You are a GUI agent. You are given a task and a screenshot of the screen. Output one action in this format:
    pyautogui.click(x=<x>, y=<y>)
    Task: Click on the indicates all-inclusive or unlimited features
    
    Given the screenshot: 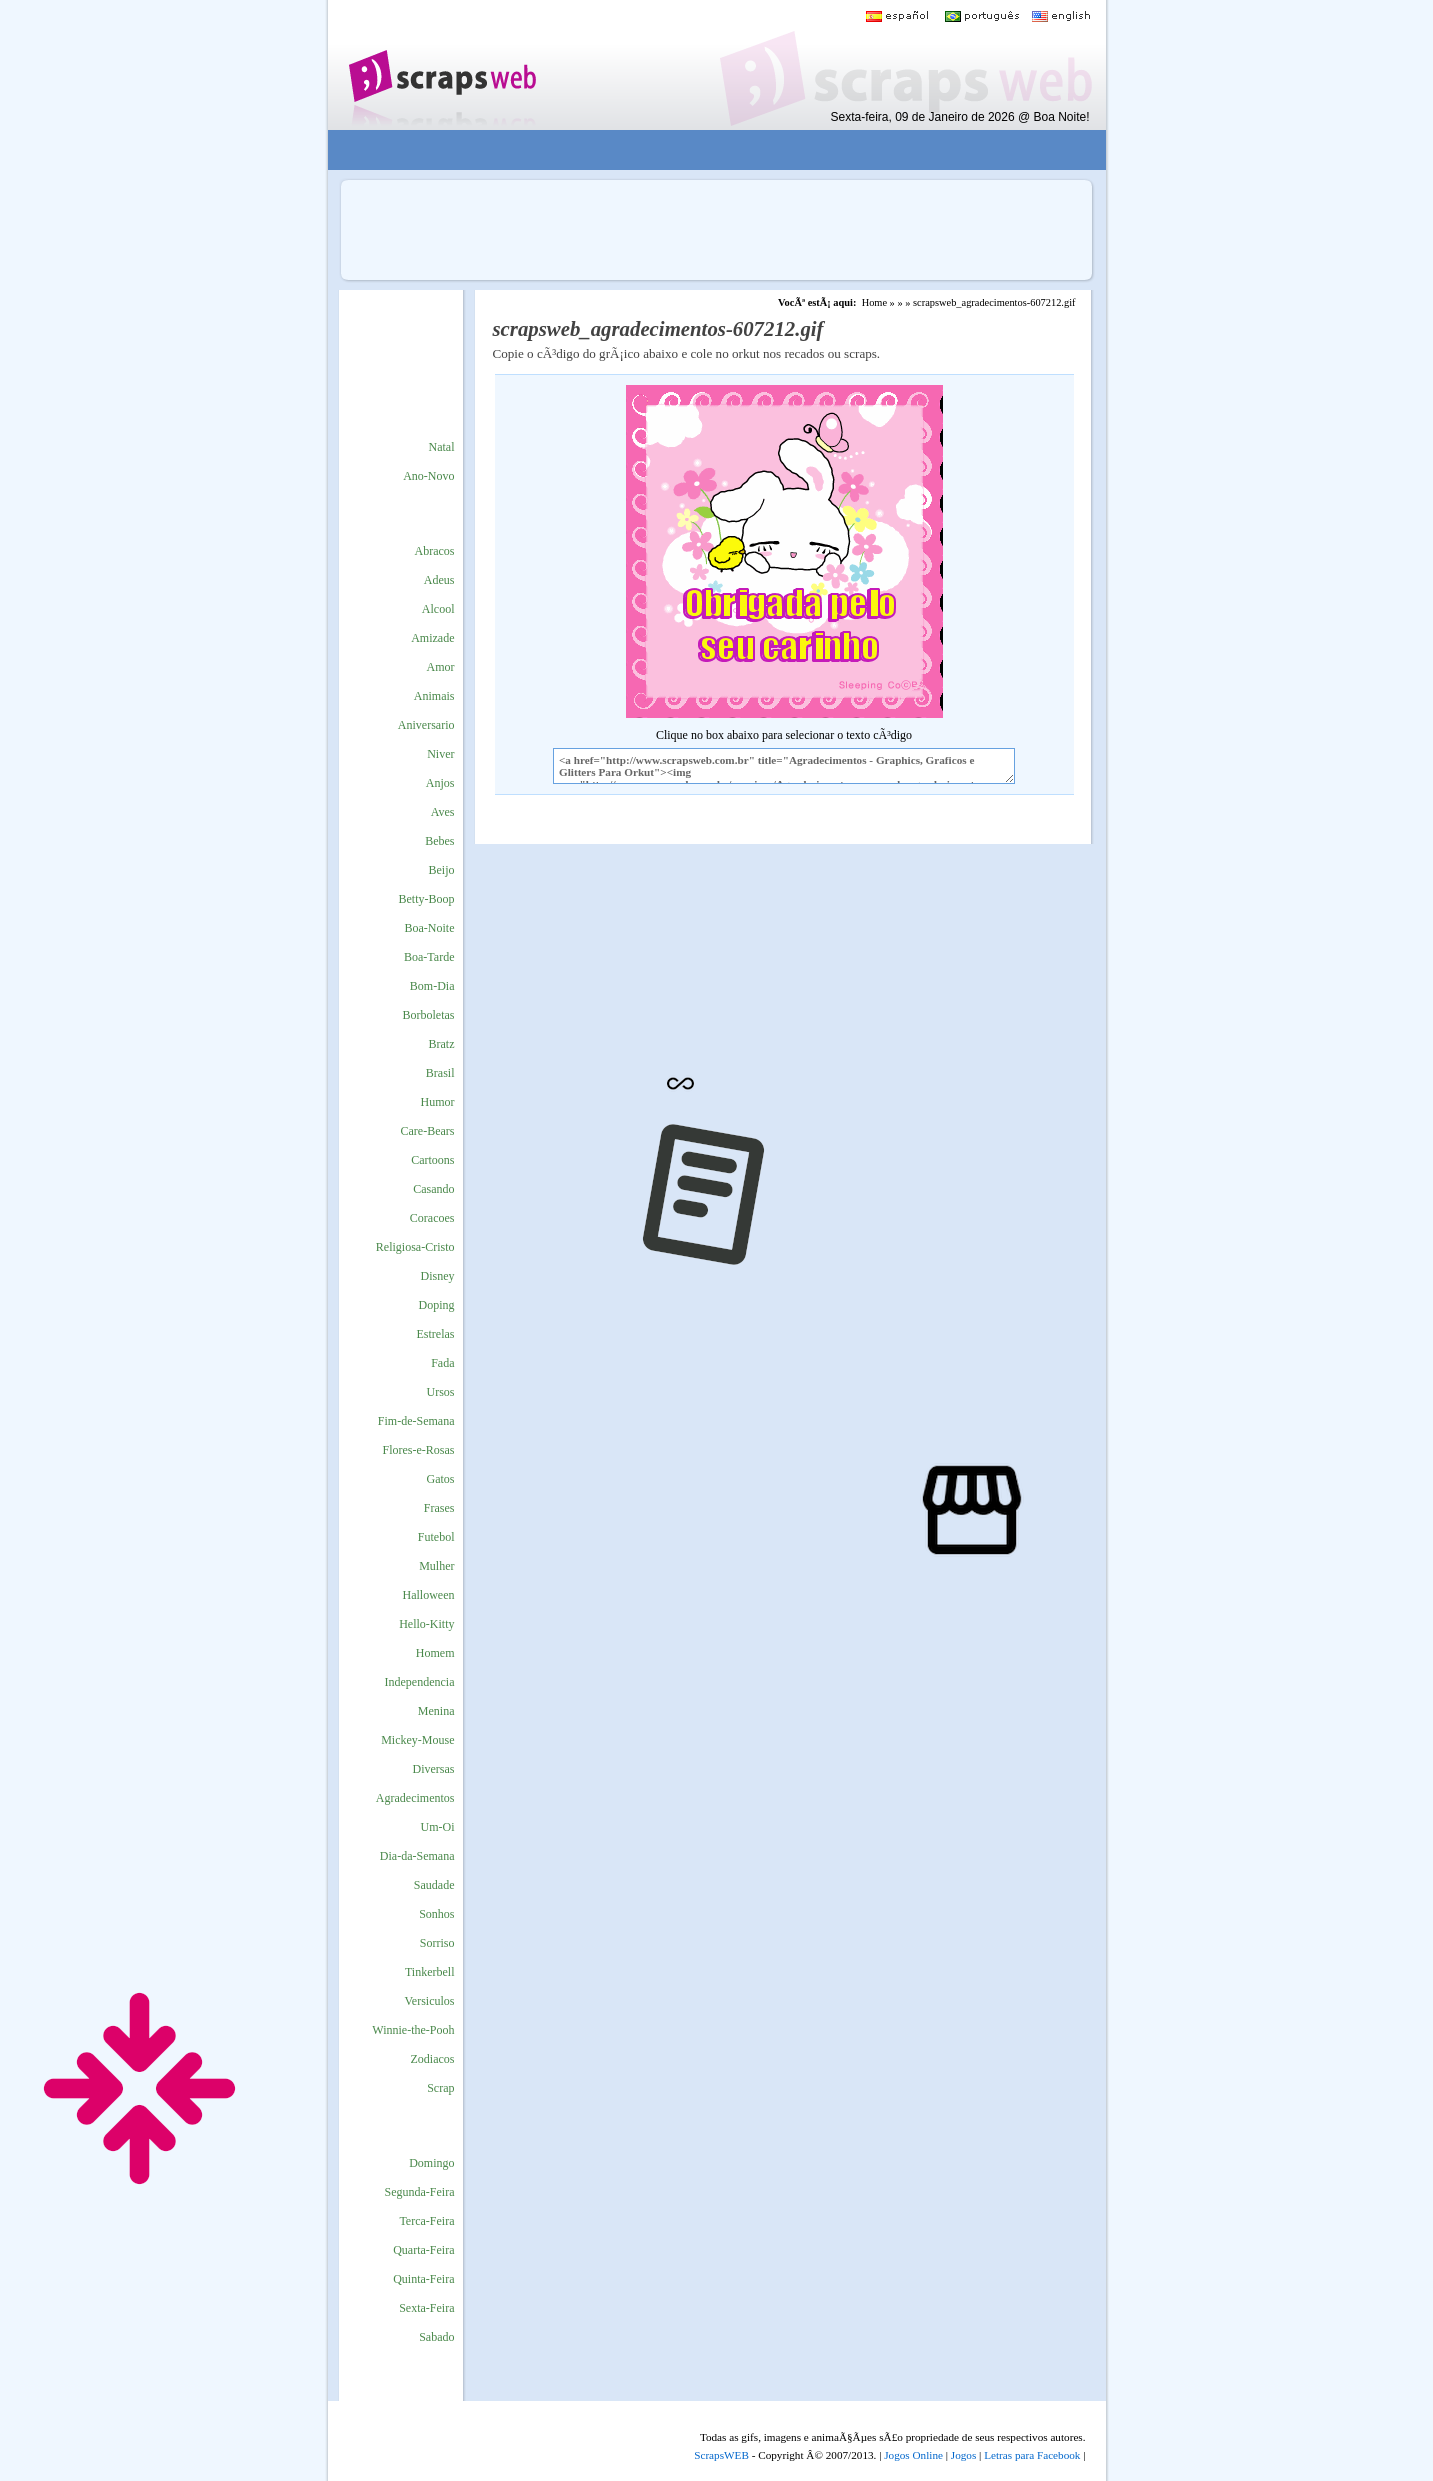 What is the action you would take?
    pyautogui.click(x=680, y=1083)
    